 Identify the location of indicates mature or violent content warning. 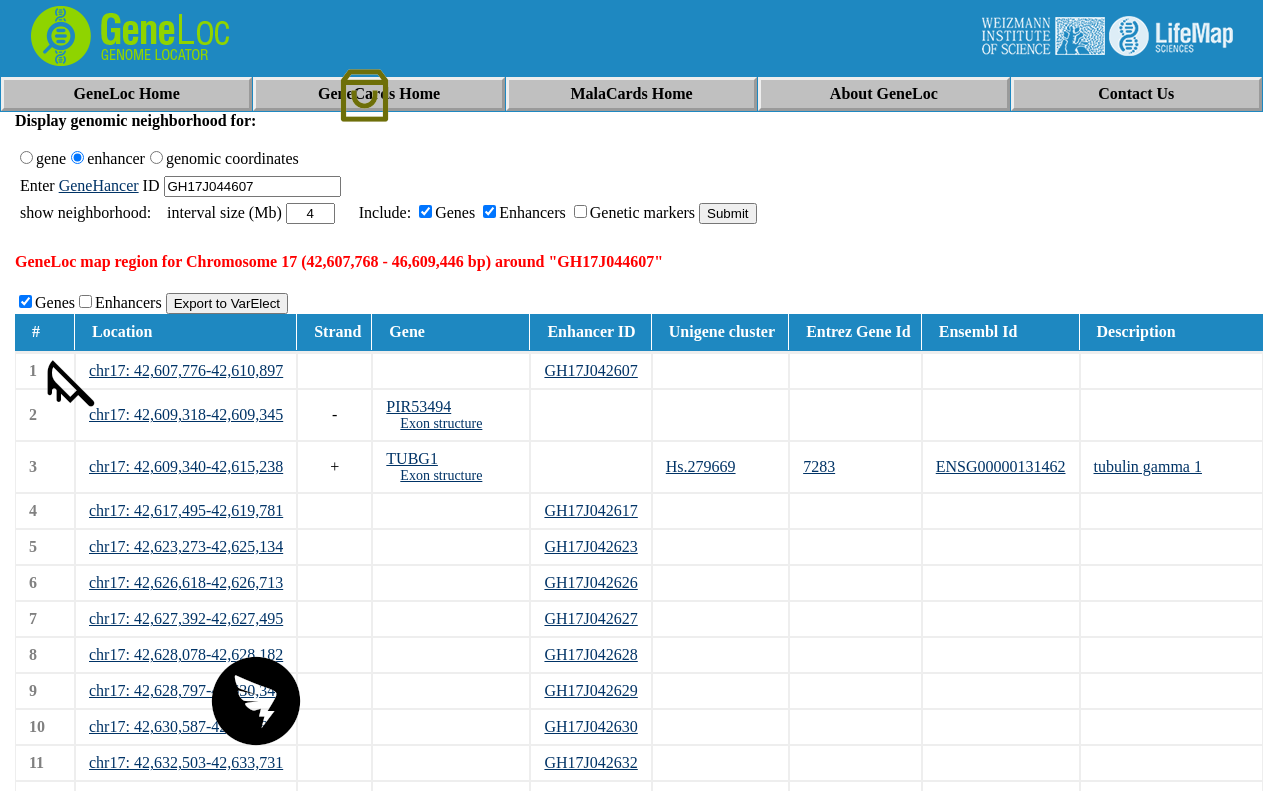
(70, 384).